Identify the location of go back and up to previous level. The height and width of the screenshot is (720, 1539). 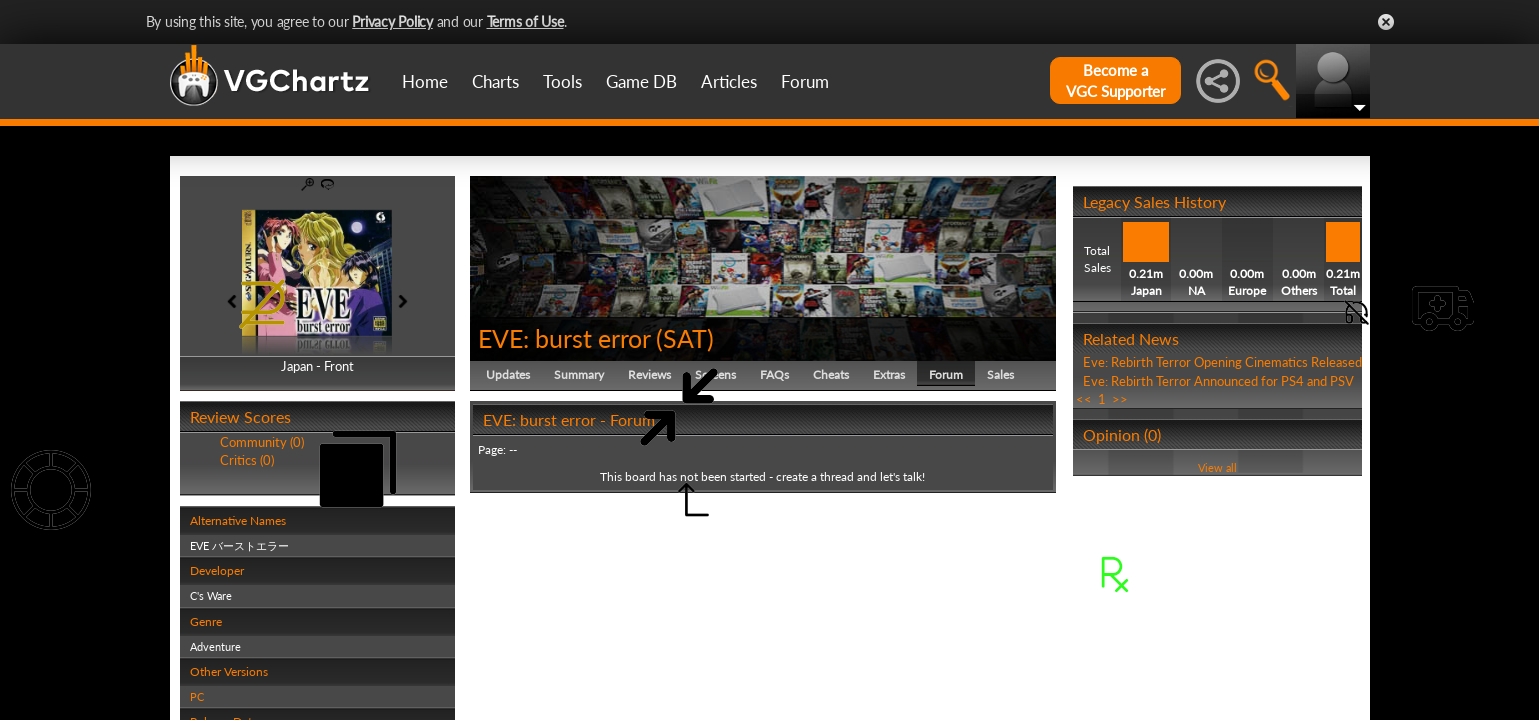
(693, 499).